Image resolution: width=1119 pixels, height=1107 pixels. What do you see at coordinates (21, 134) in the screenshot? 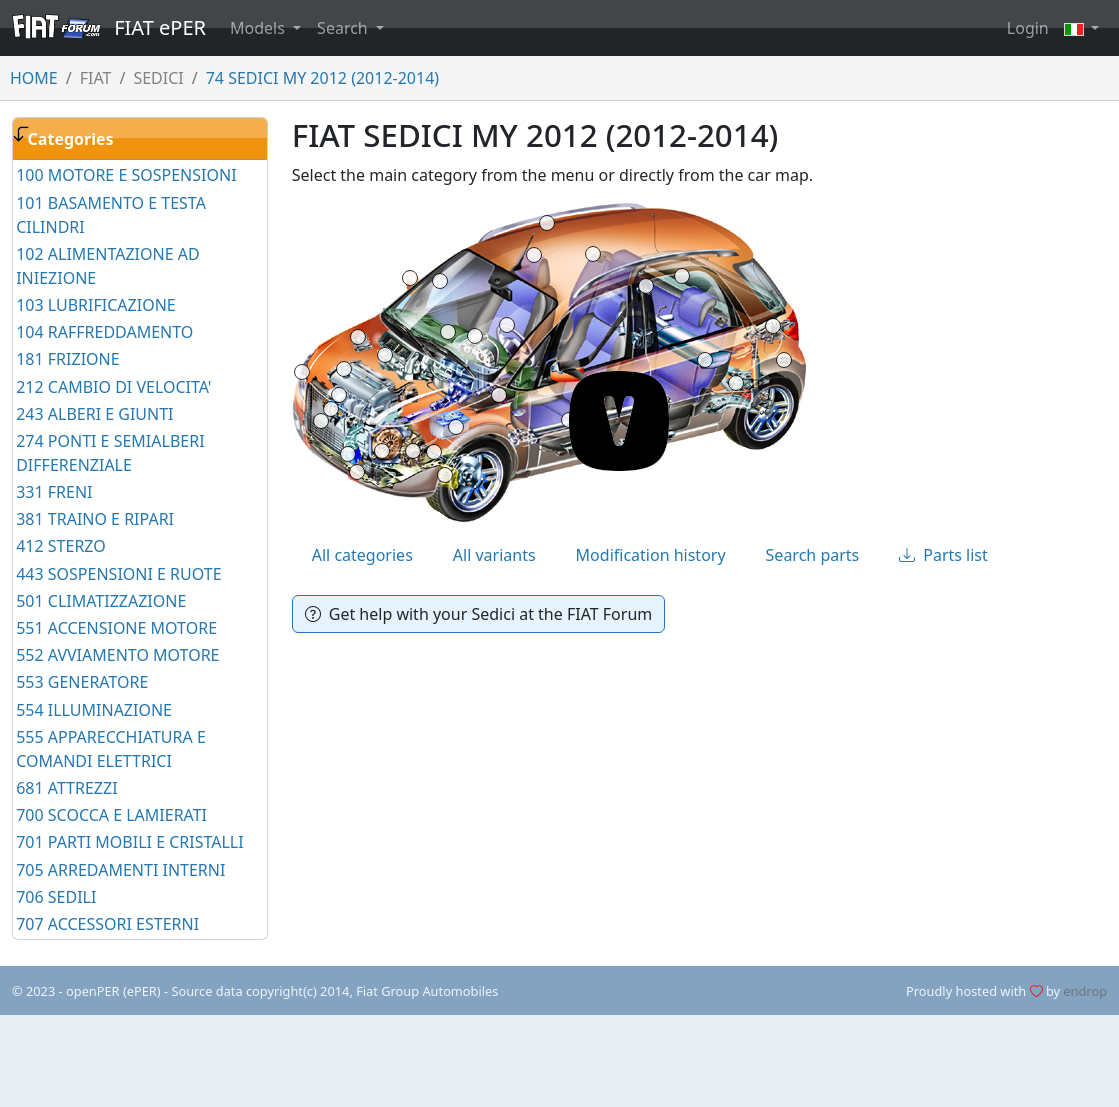
I see `go back and down in navigation` at bounding box center [21, 134].